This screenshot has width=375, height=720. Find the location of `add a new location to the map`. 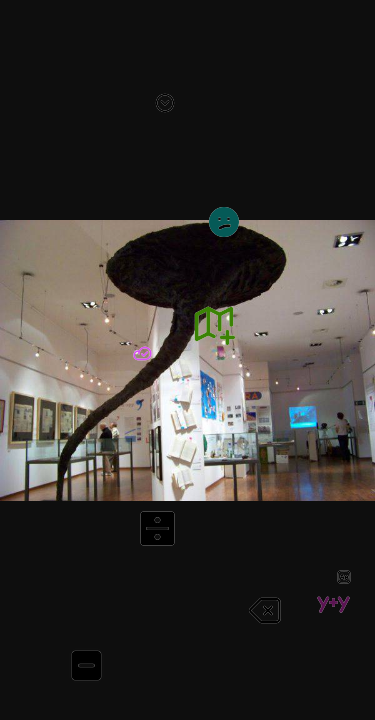

add a new location to the map is located at coordinates (214, 324).